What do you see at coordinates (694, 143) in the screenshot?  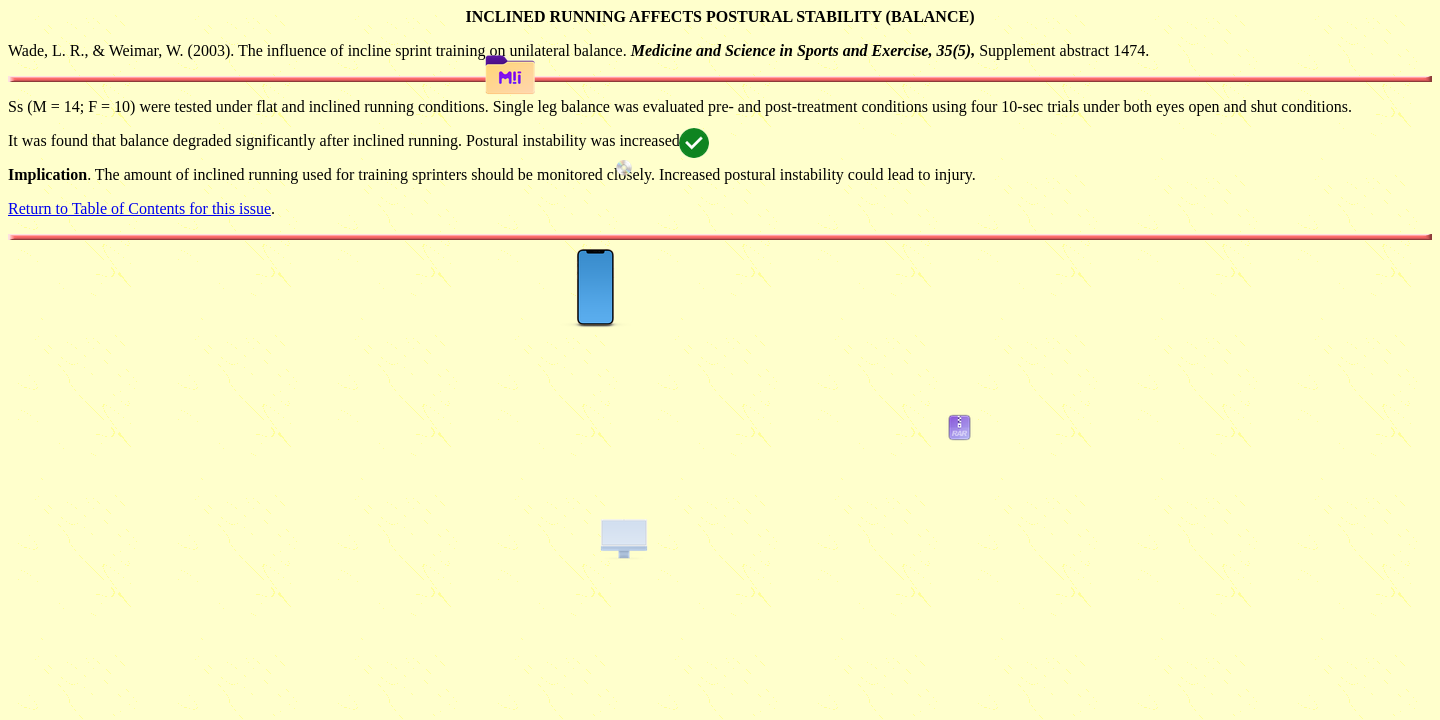 I see `confirm or accept a calculation` at bounding box center [694, 143].